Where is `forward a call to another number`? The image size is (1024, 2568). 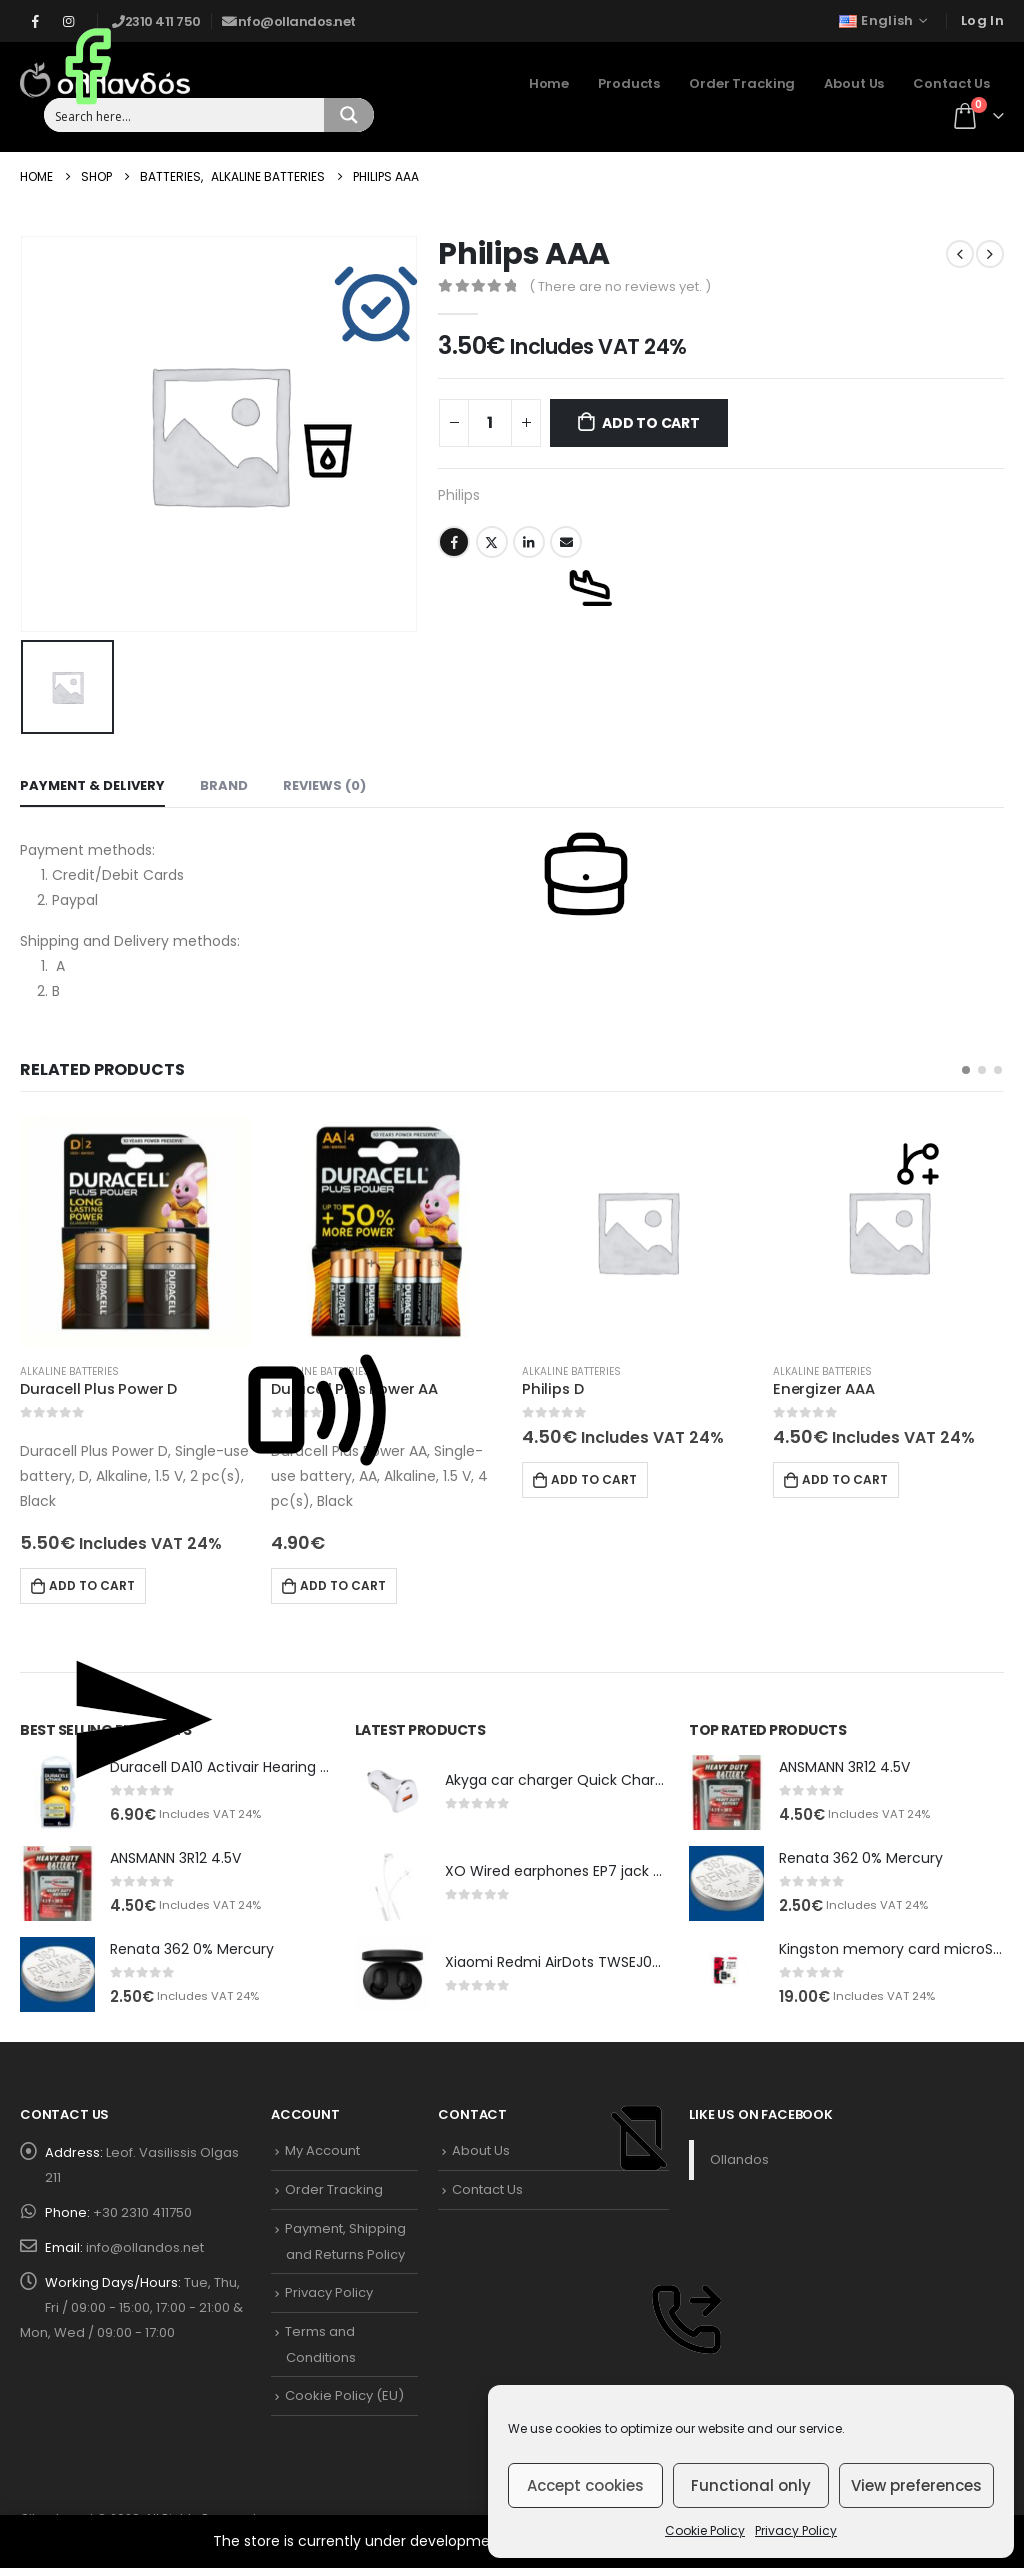 forward a call to another number is located at coordinates (686, 2319).